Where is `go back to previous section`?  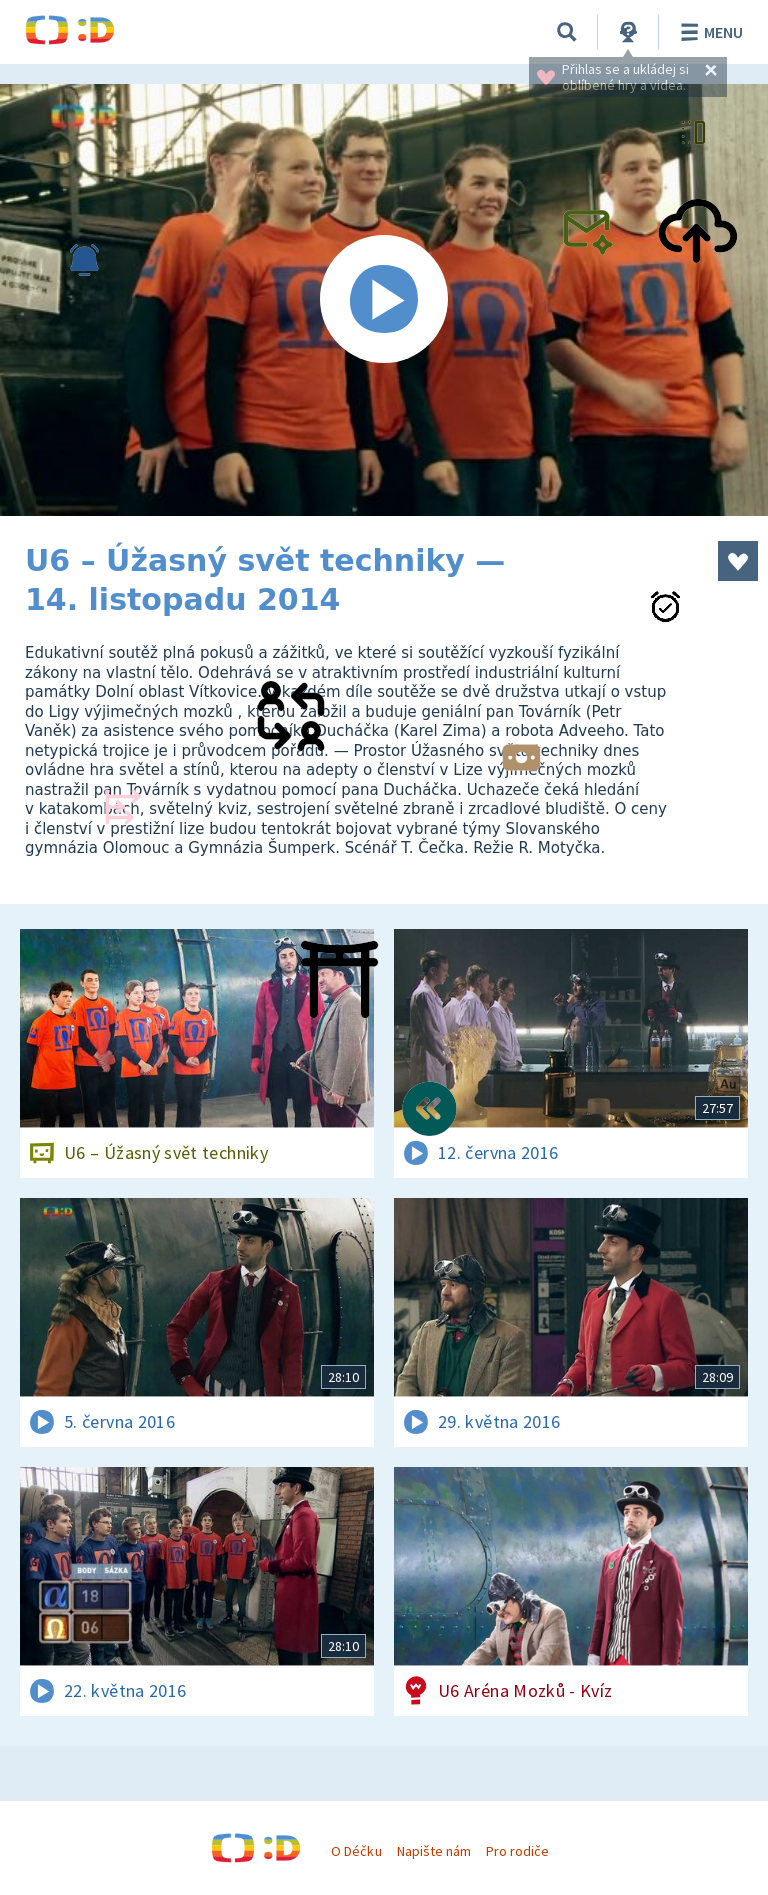 go back to previous section is located at coordinates (429, 1108).